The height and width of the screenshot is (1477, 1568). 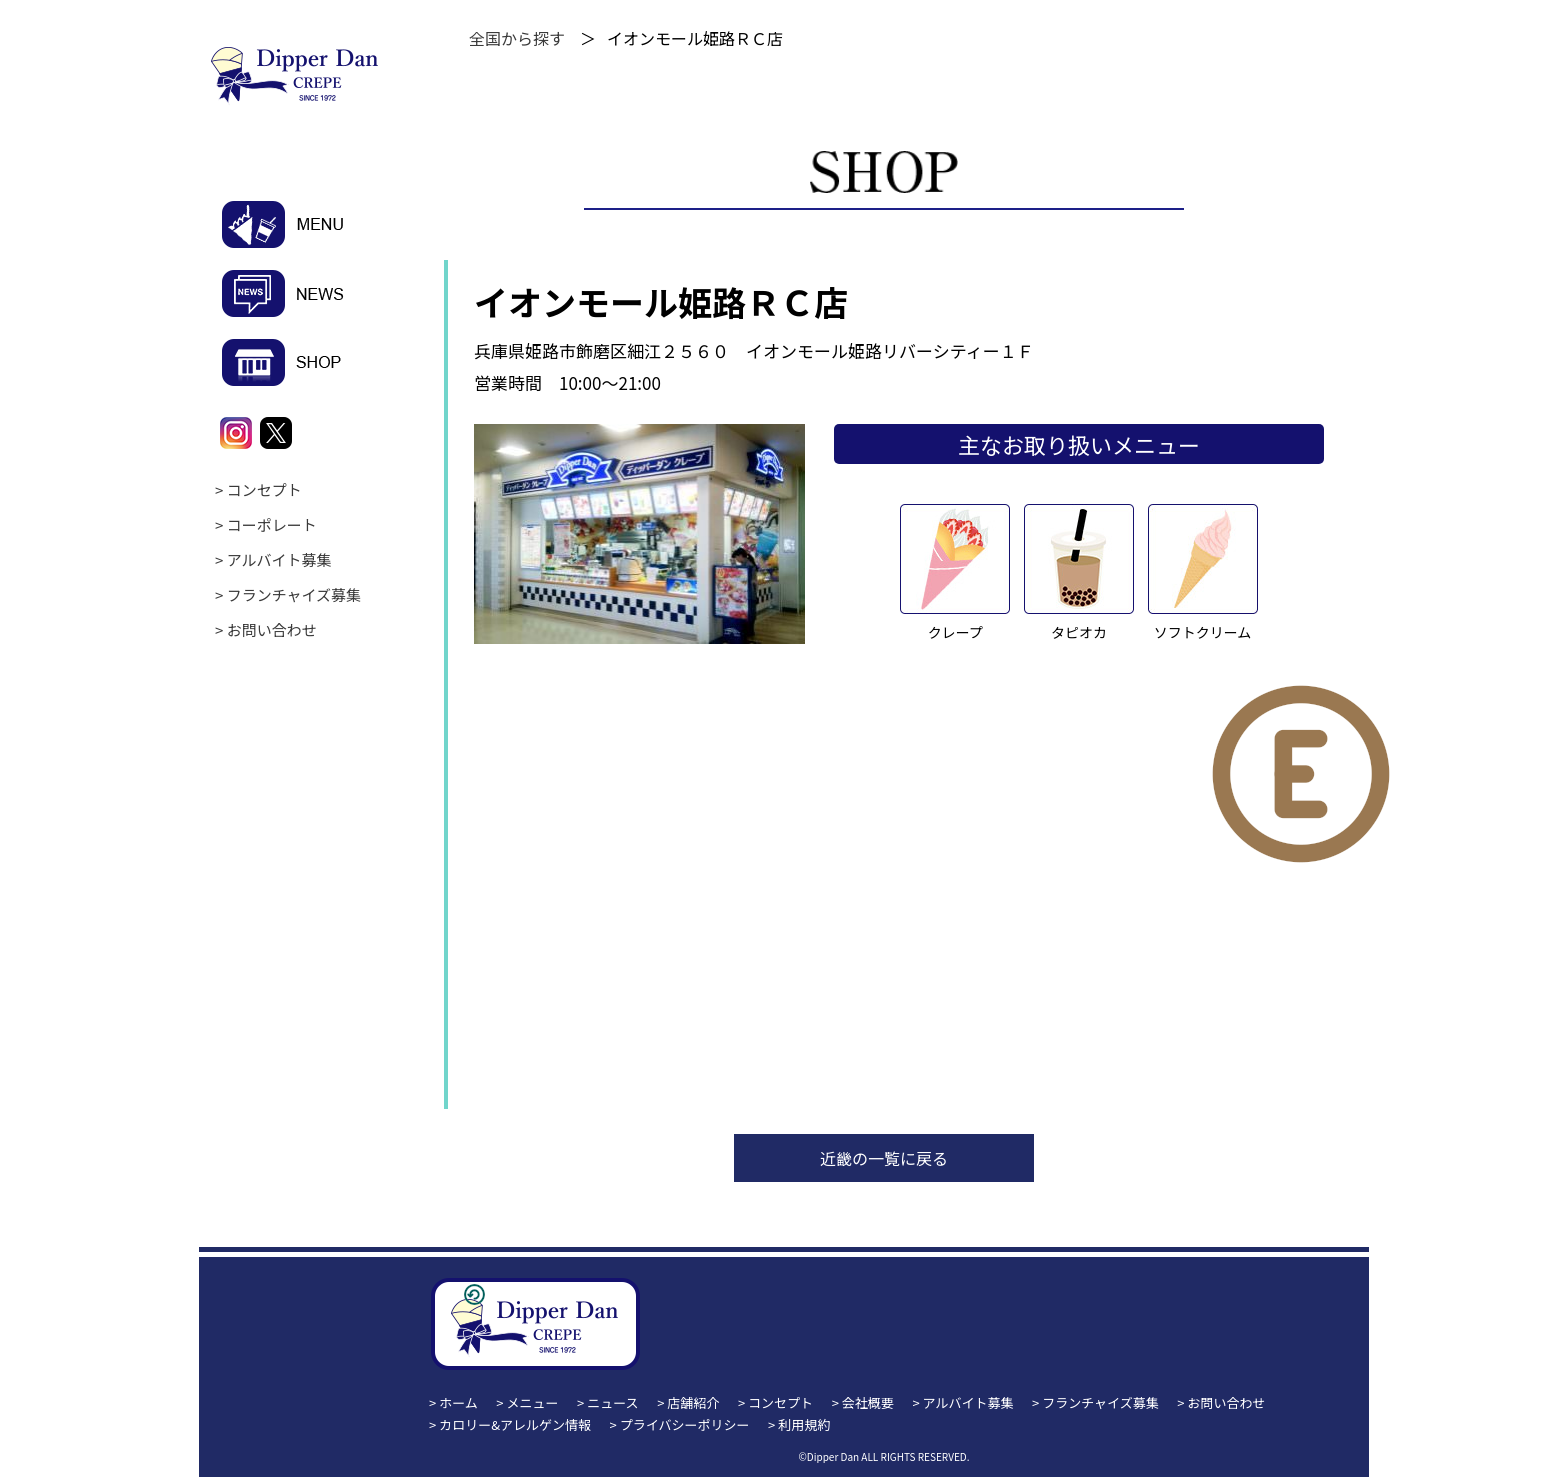 What do you see at coordinates (474, 1294) in the screenshot?
I see `indicates creative commons share-alike license` at bounding box center [474, 1294].